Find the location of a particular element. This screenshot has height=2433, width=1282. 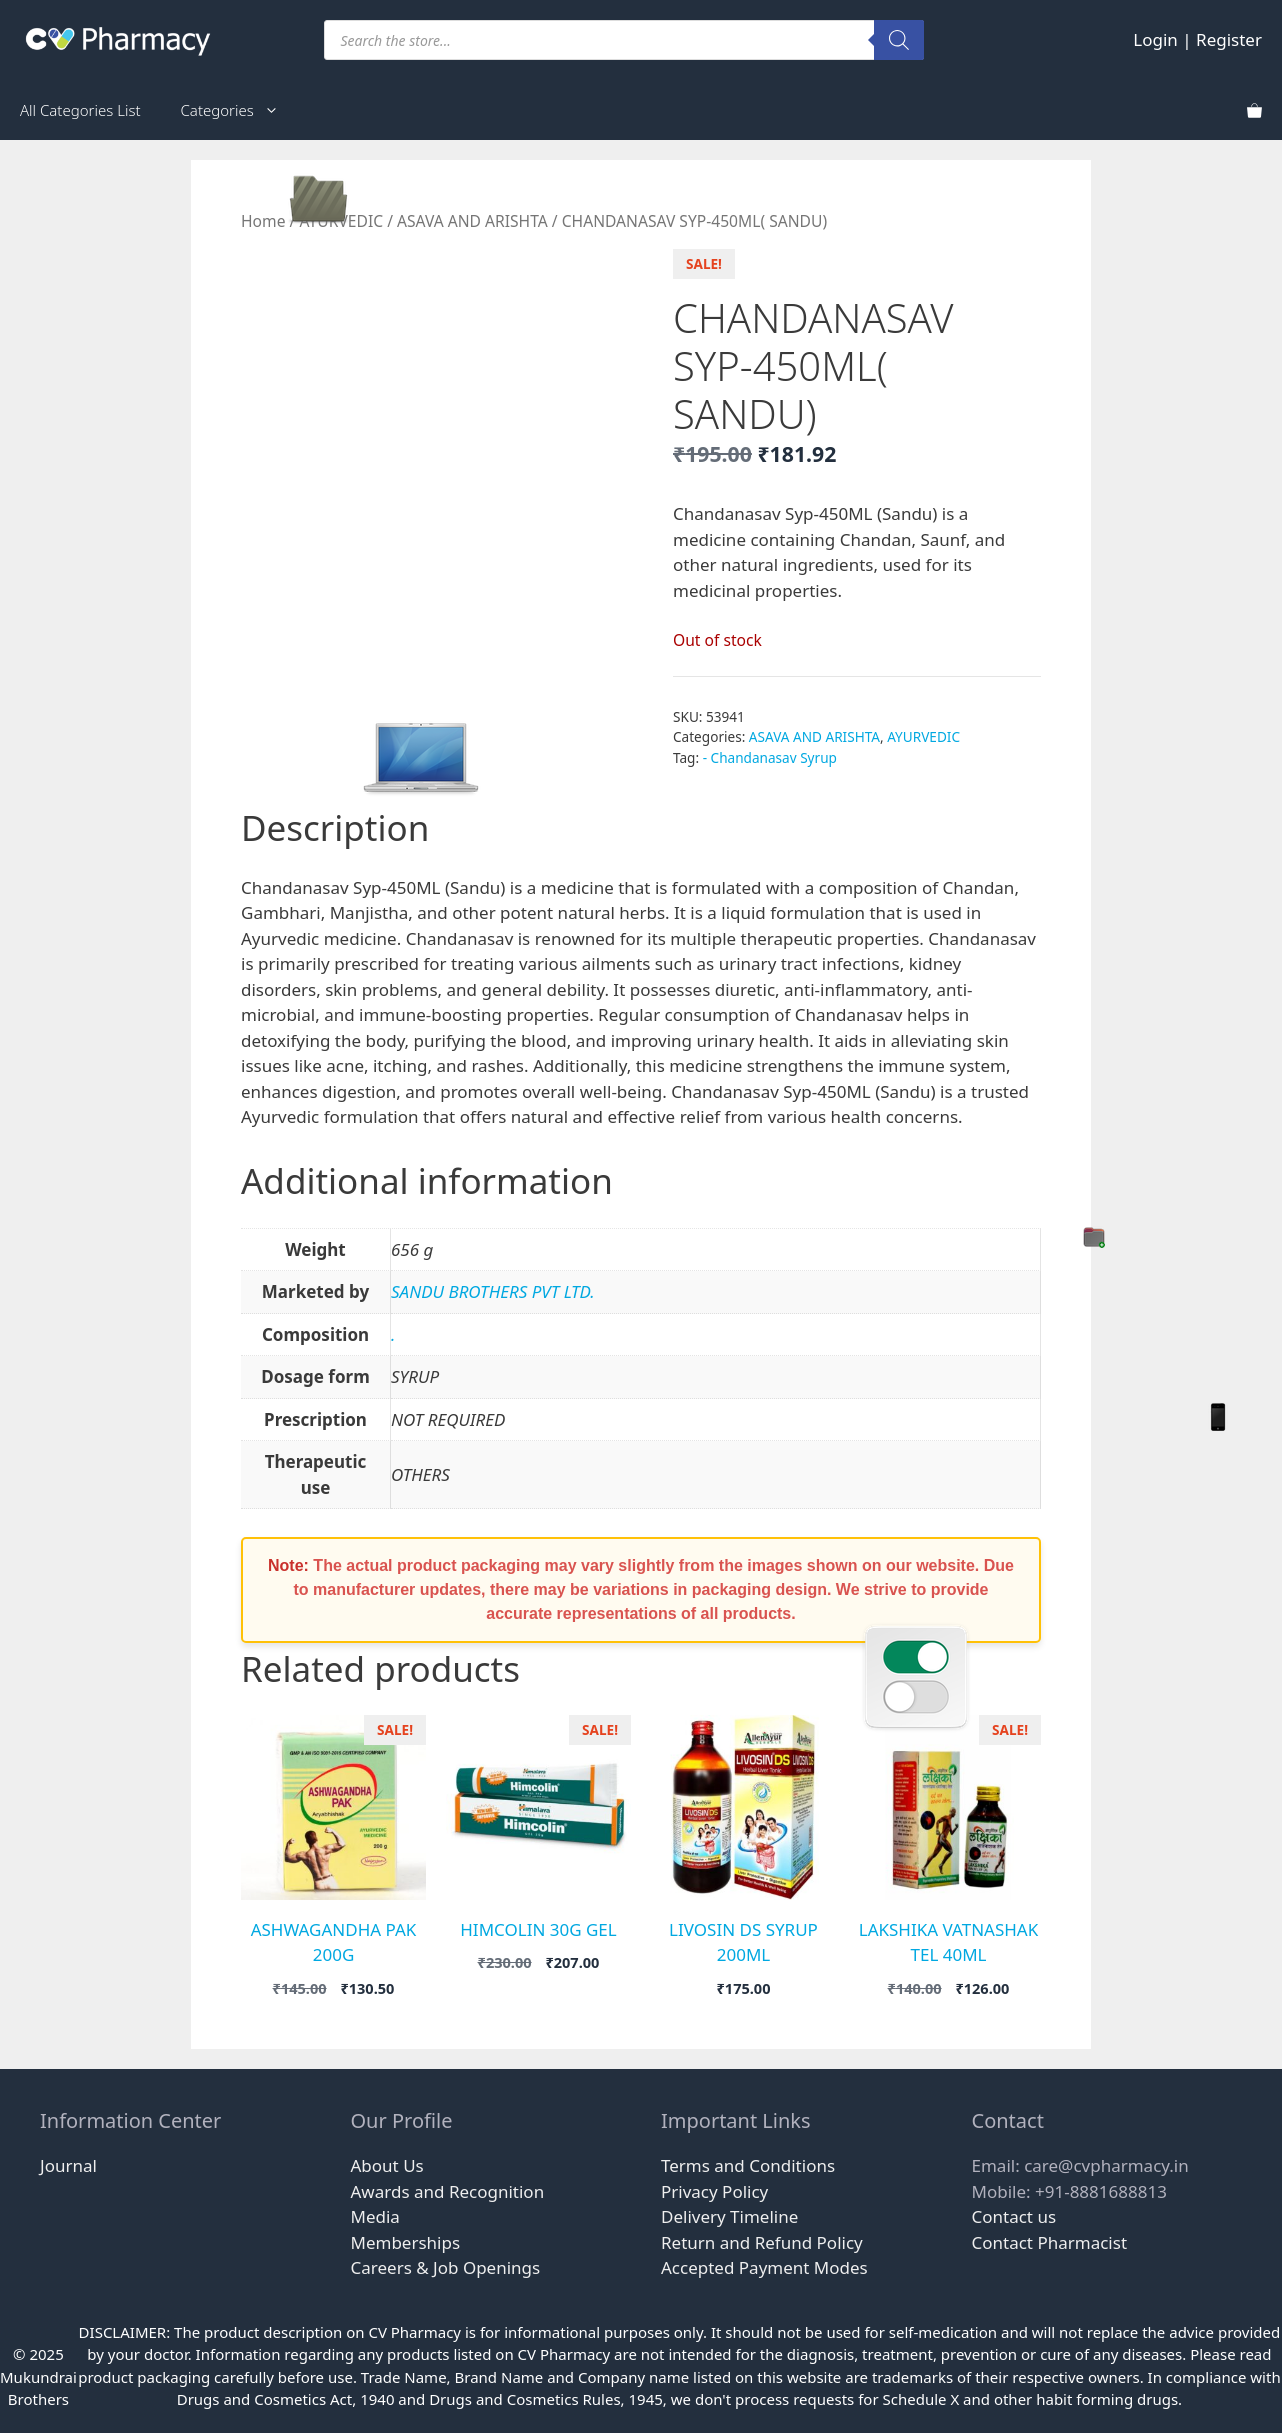

iPhone device icon is located at coordinates (1218, 1417).